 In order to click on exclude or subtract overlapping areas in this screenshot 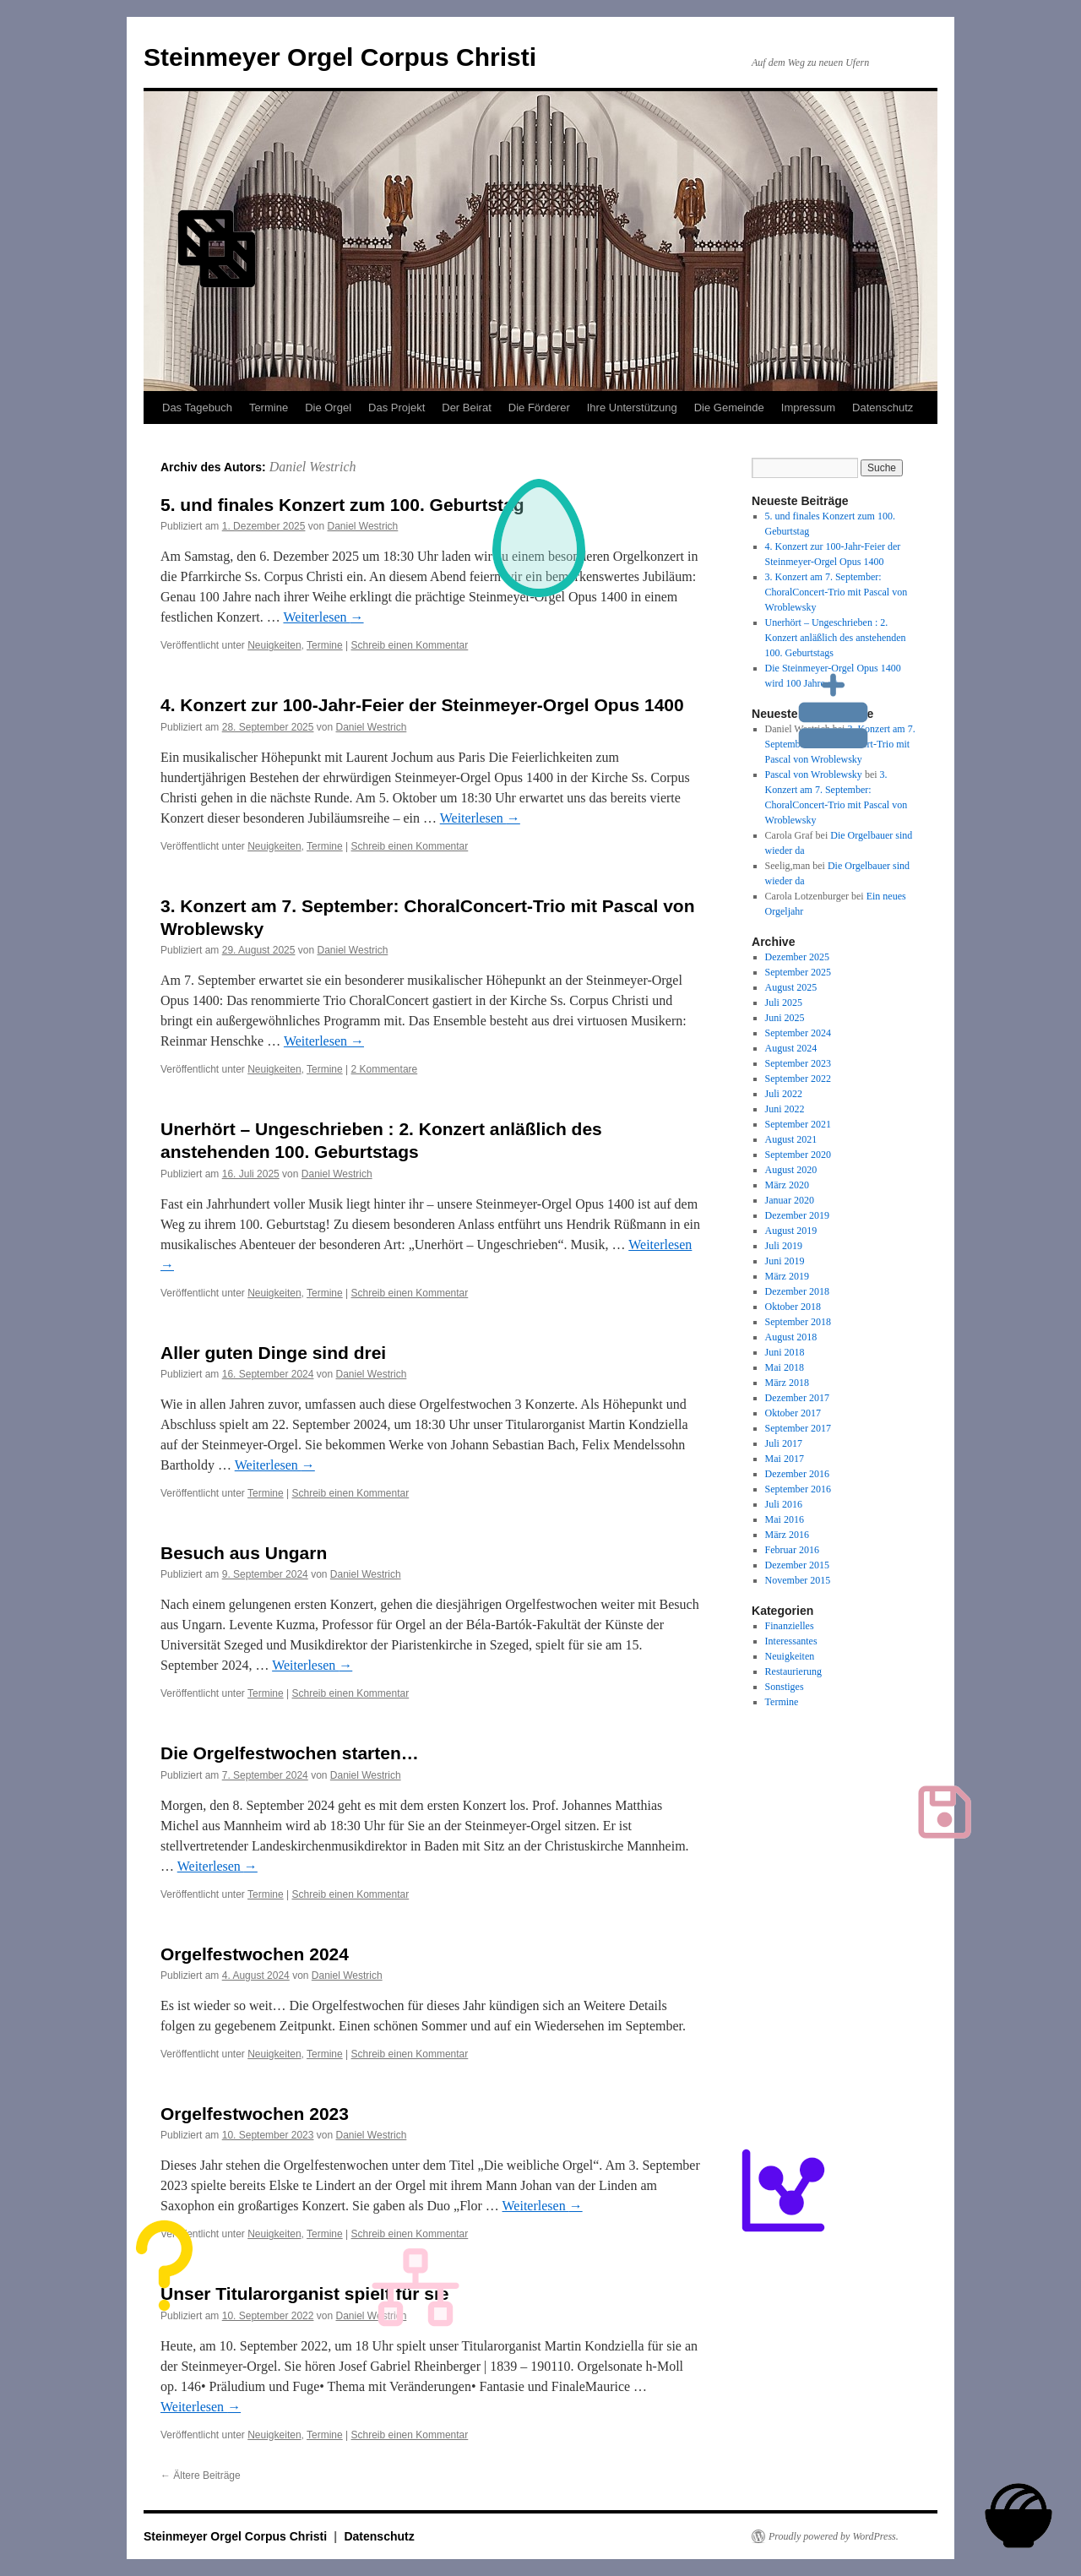, I will do `click(216, 248)`.